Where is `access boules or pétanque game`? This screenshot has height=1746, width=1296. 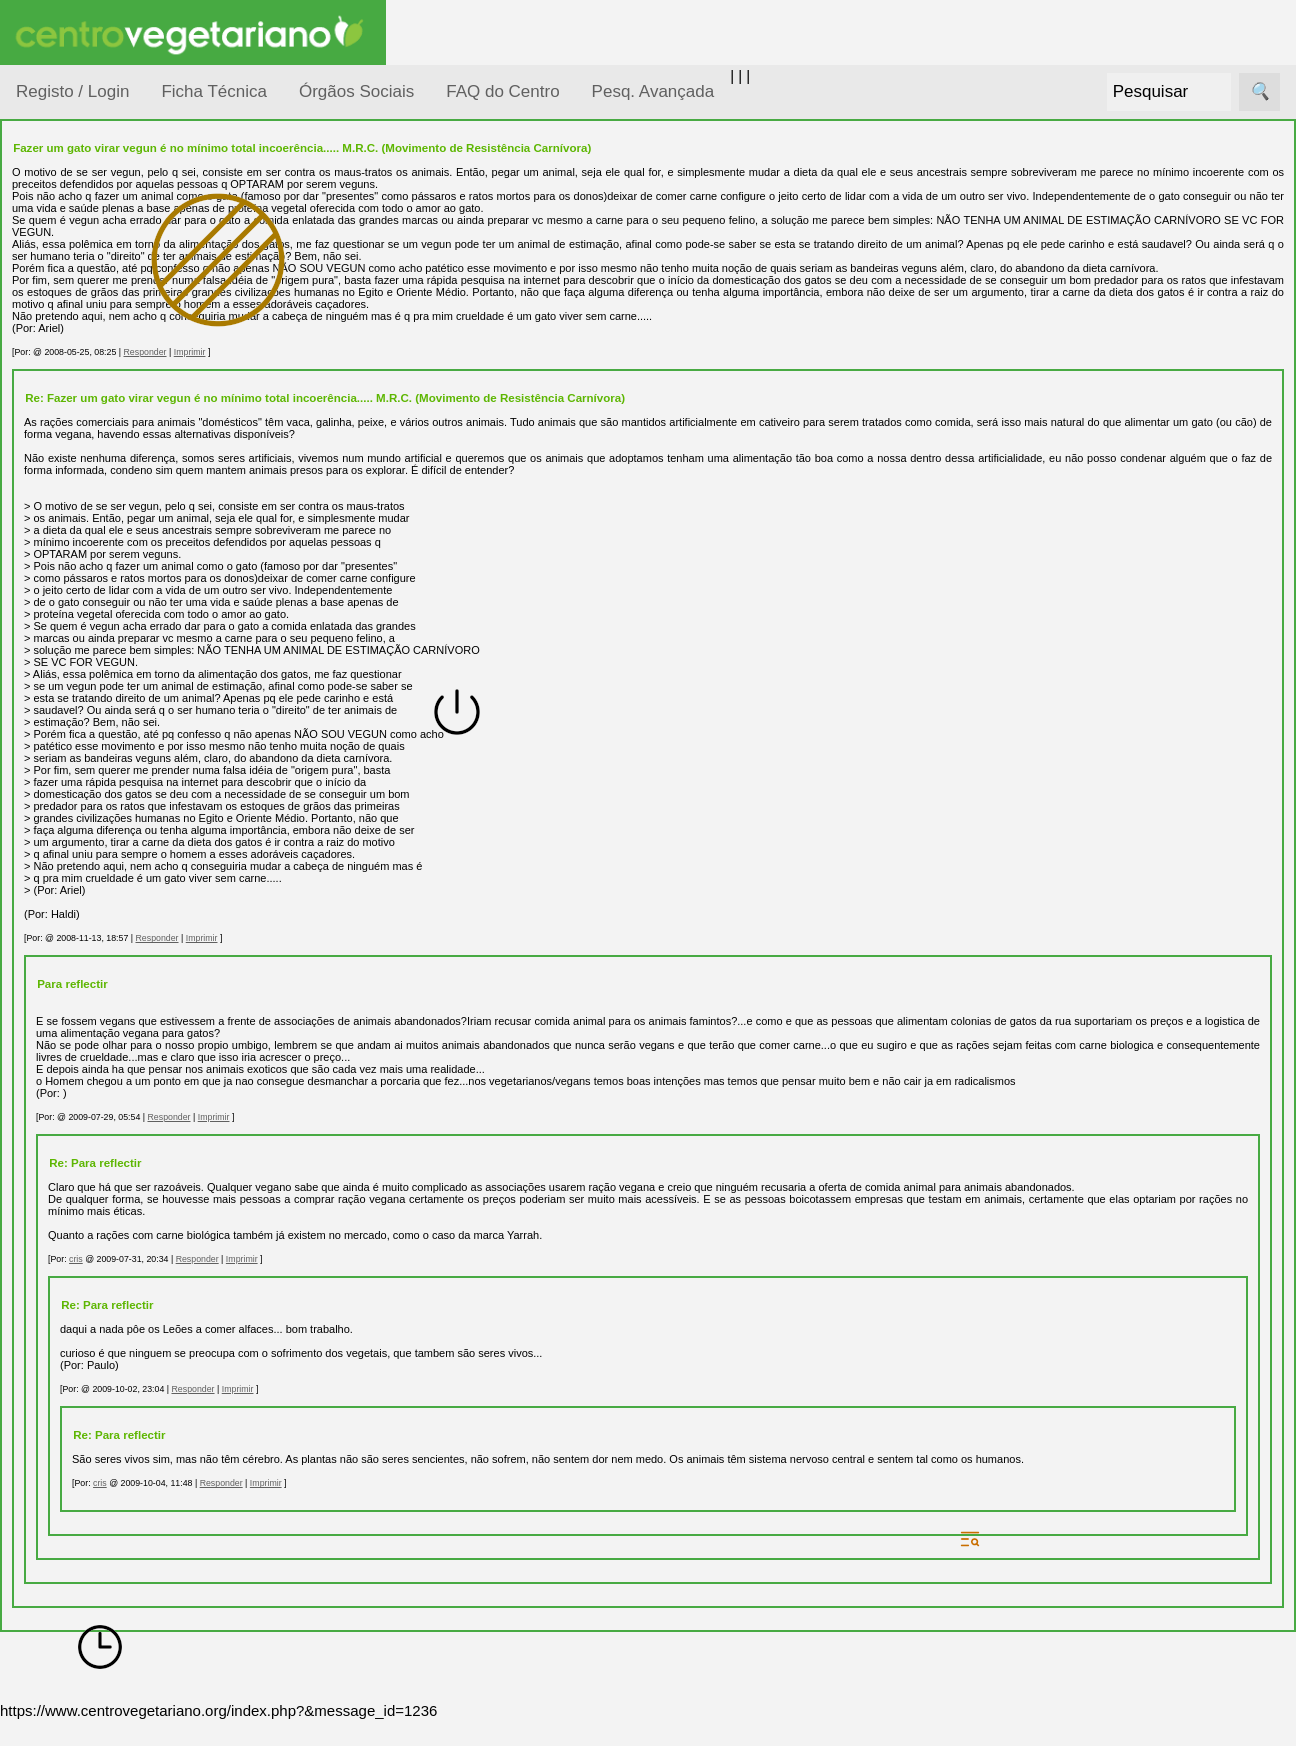
access boules or pétanque game is located at coordinates (218, 260).